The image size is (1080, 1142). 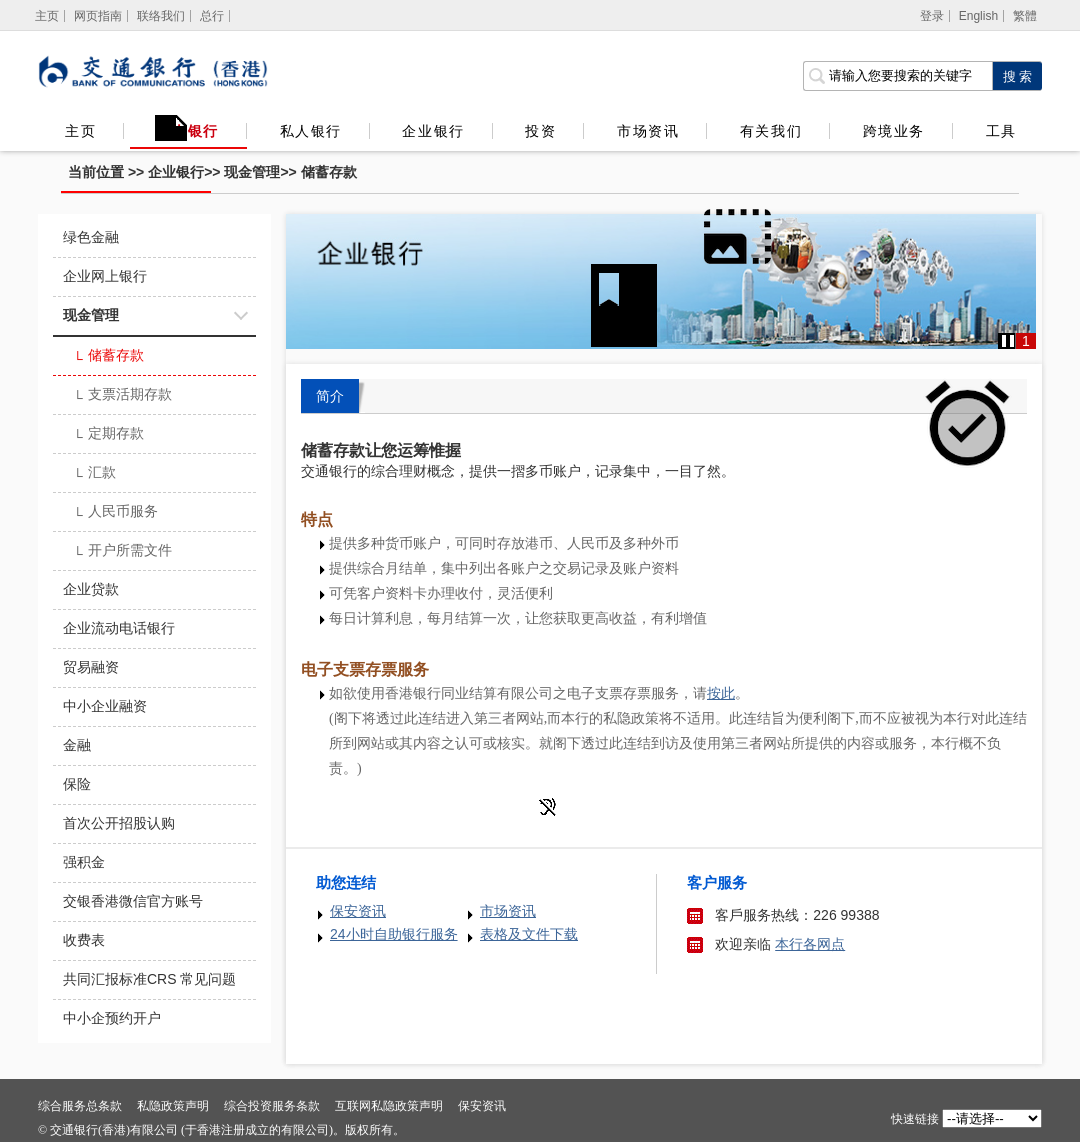 What do you see at coordinates (737, 236) in the screenshot?
I see `resize image to large format` at bounding box center [737, 236].